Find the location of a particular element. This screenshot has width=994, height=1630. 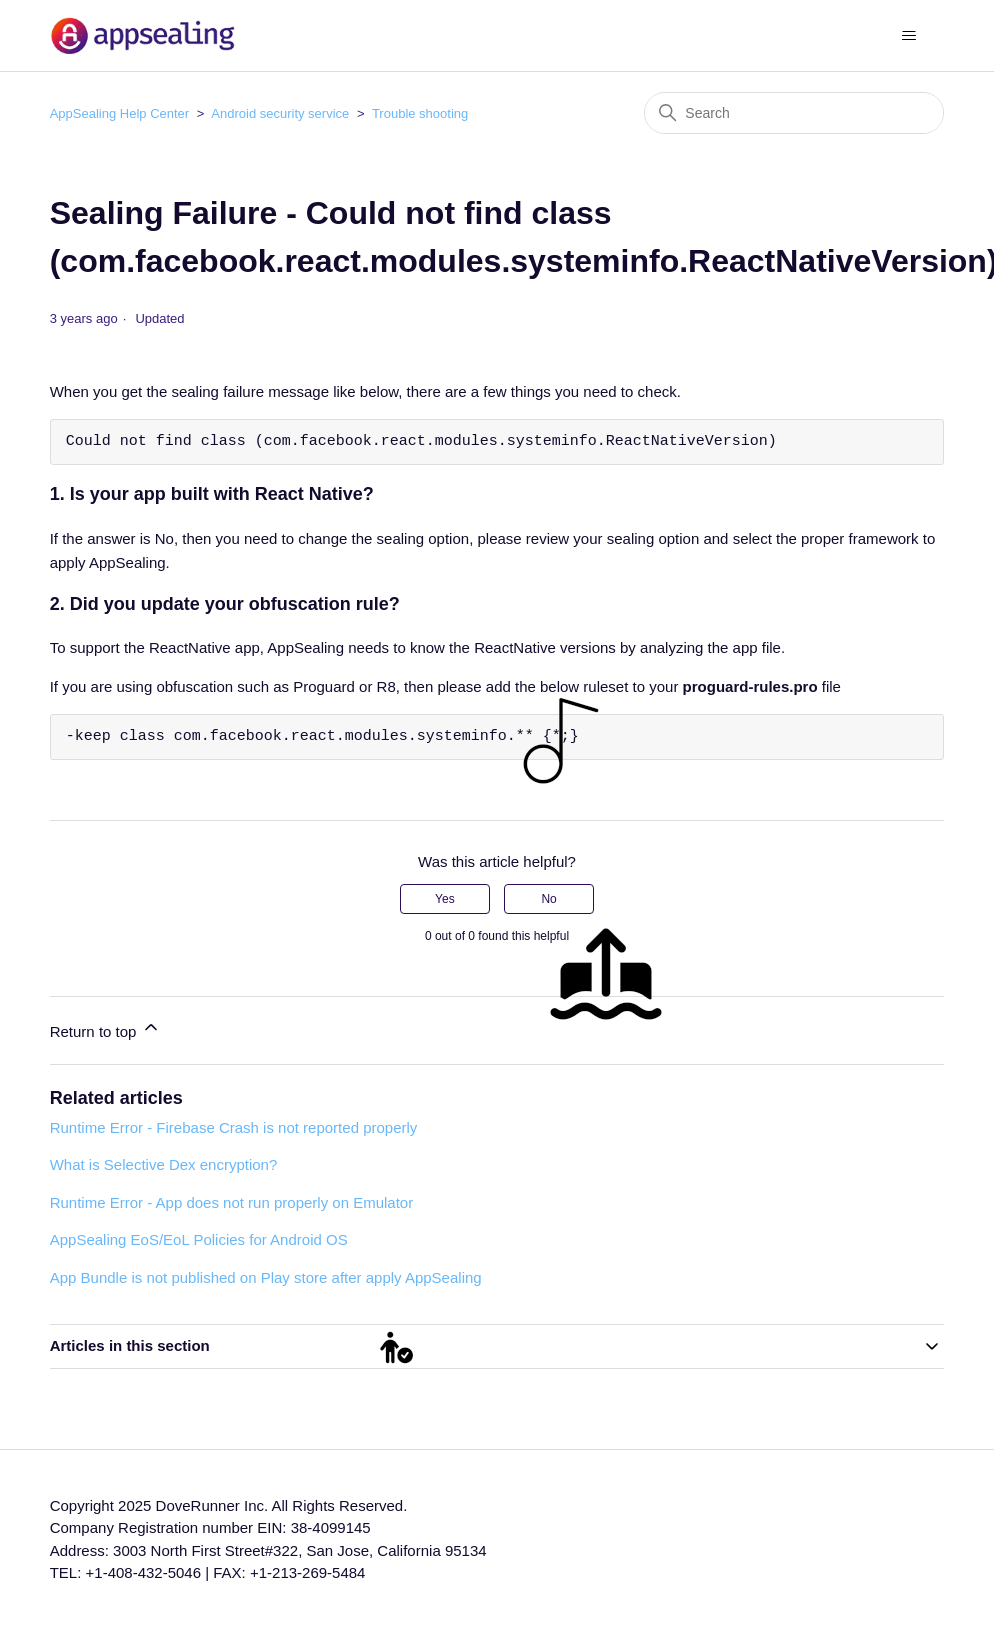

access music or audio player is located at coordinates (561, 739).